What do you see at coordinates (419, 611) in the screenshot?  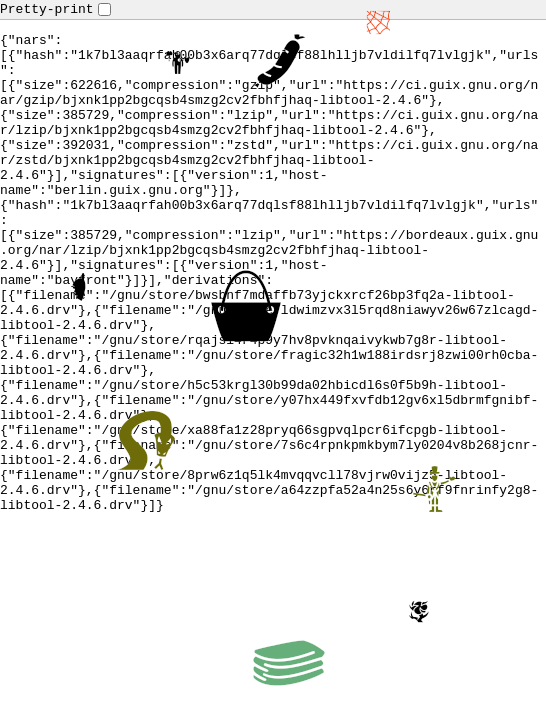 I see `indicates a cursed or corrupted plant item` at bounding box center [419, 611].